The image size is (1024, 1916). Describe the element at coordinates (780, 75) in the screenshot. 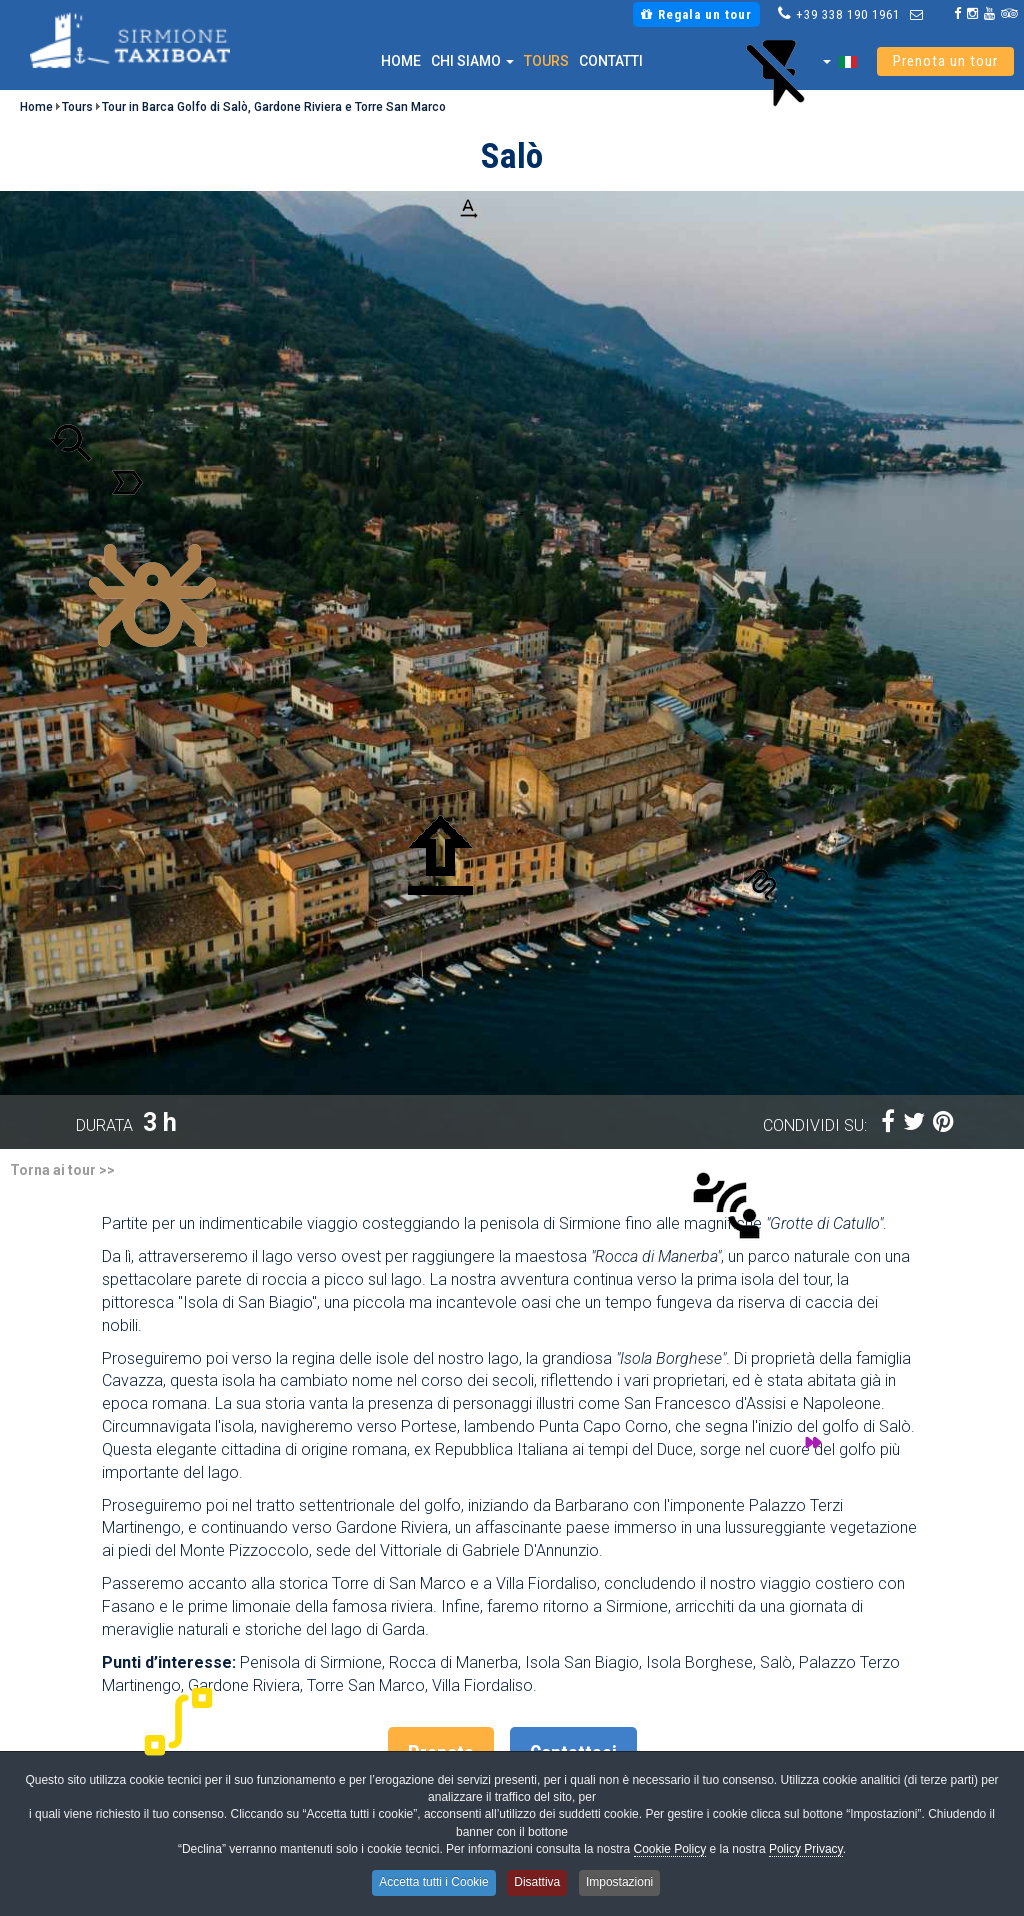

I see `disable camera flash` at that location.